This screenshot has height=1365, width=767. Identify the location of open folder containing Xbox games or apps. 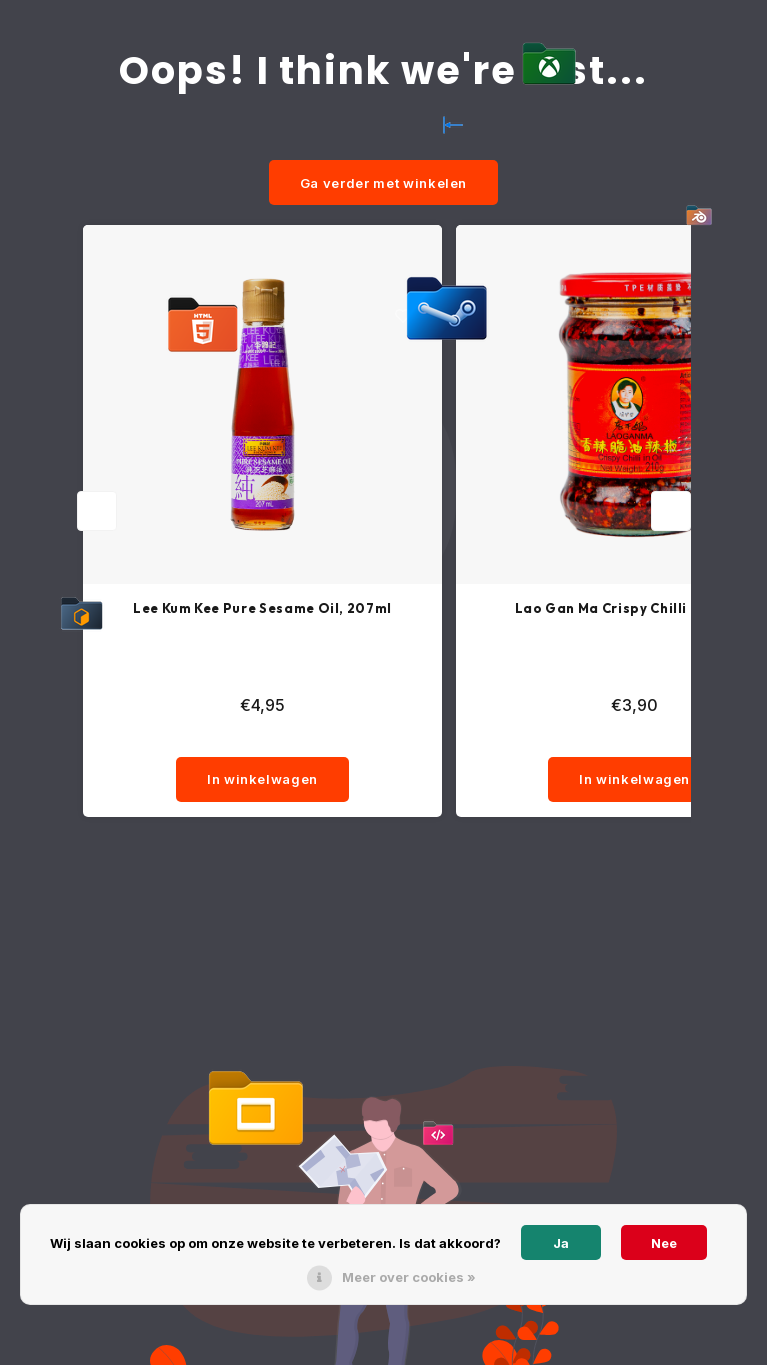
(549, 65).